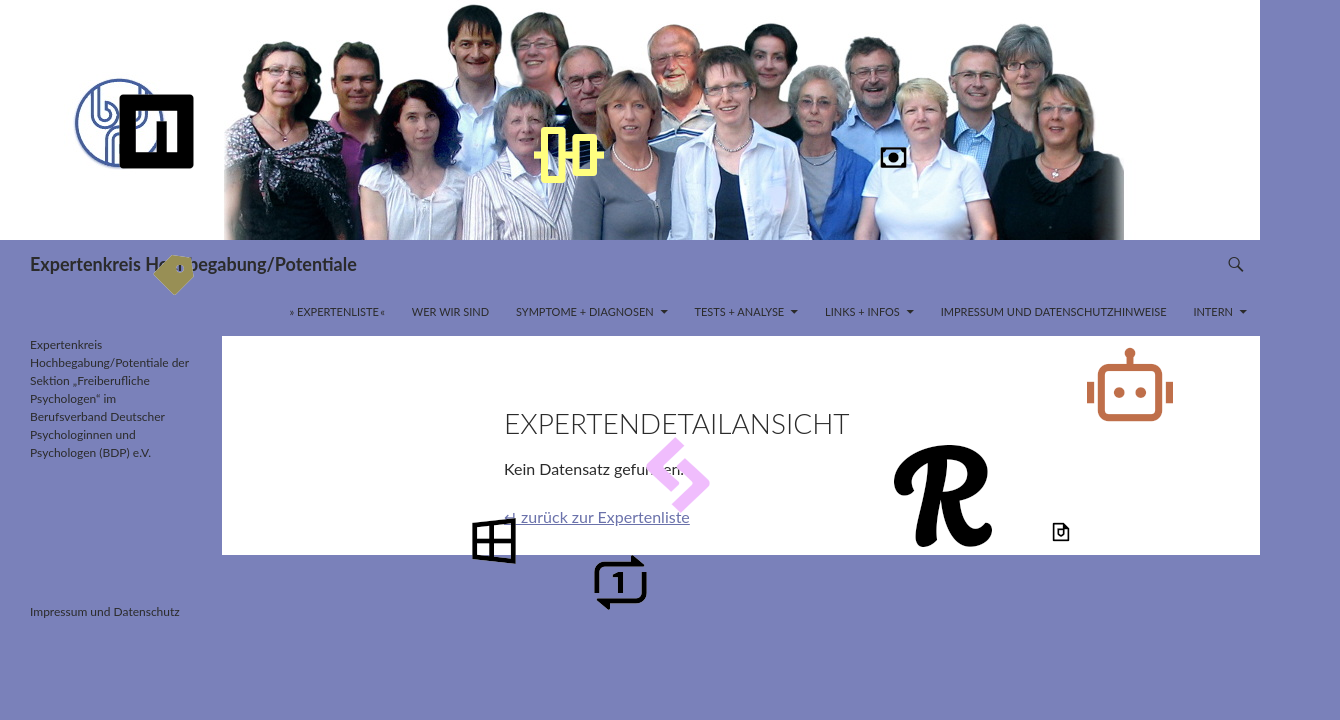 This screenshot has height=720, width=1340. I want to click on access AI or chatbot features, so click(1130, 389).